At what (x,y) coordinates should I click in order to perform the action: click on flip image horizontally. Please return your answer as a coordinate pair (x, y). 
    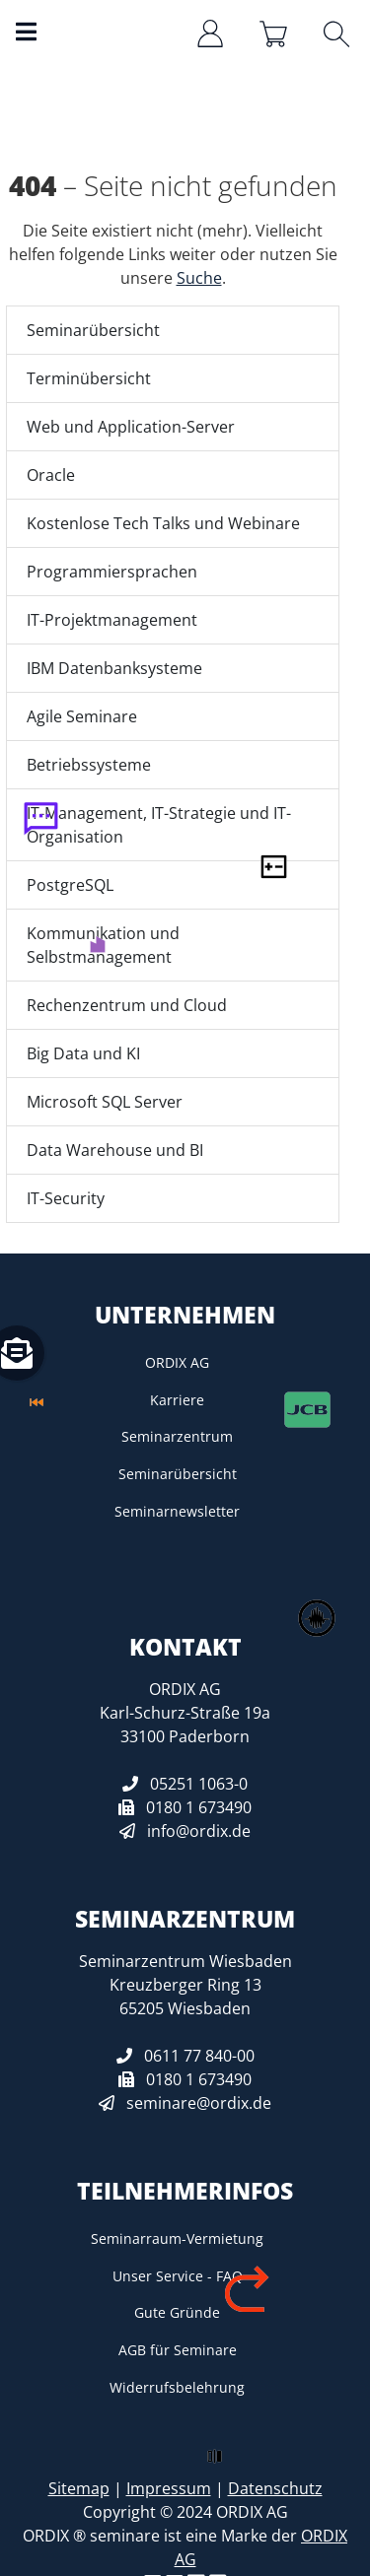
    Looking at the image, I should click on (214, 2456).